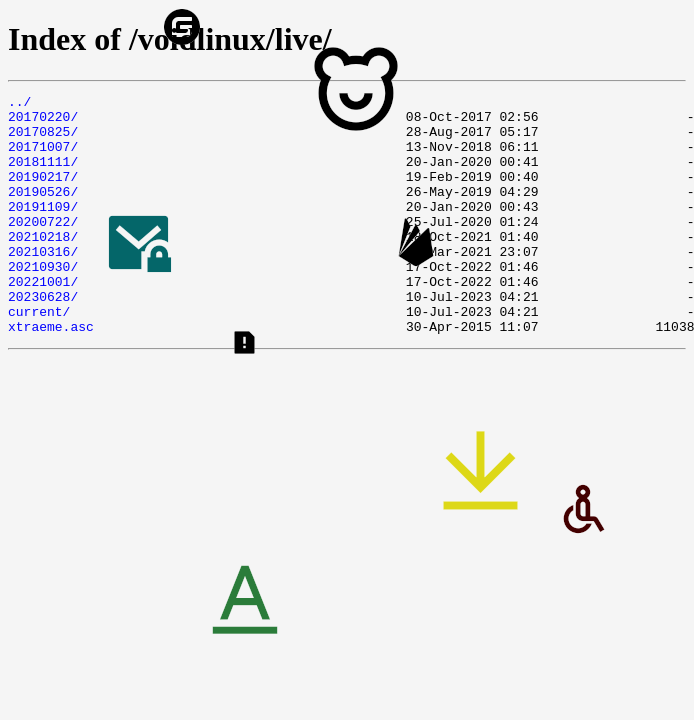 This screenshot has width=694, height=720. What do you see at coordinates (416, 242) in the screenshot?
I see `Firebase platform logo` at bounding box center [416, 242].